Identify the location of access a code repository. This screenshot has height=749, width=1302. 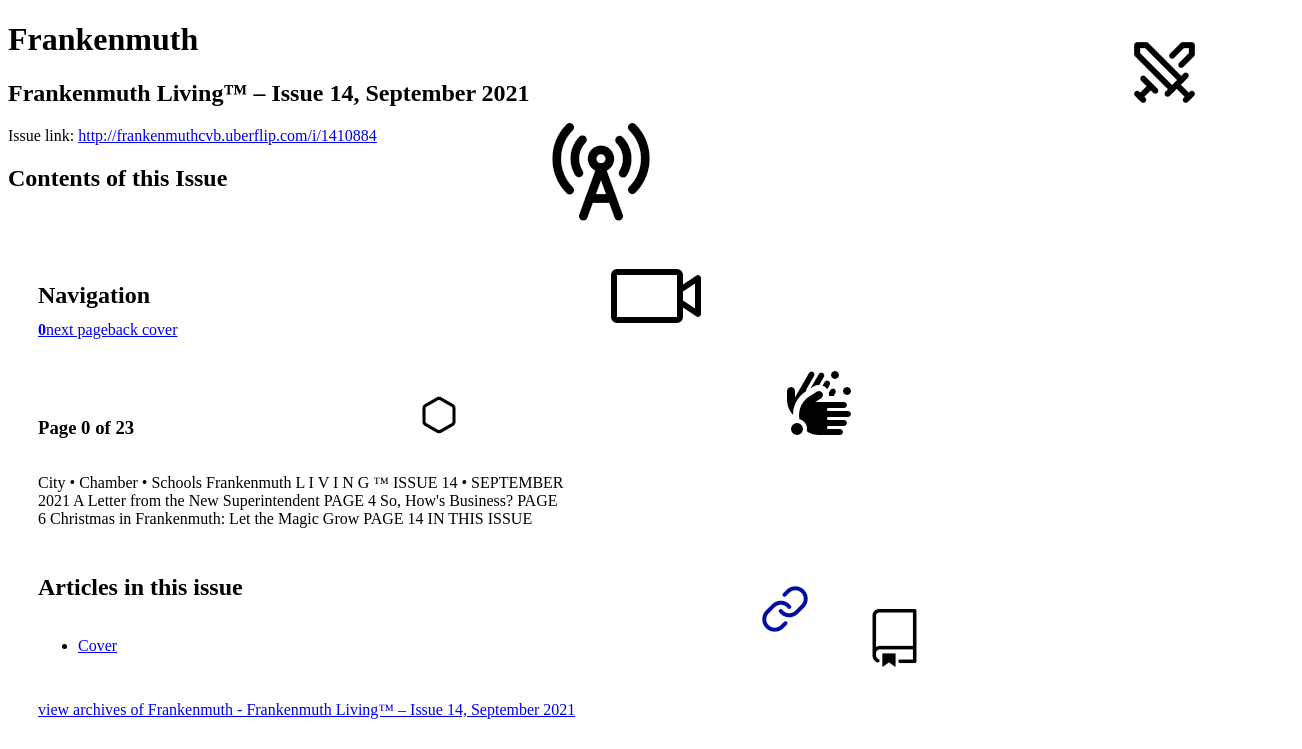
(894, 638).